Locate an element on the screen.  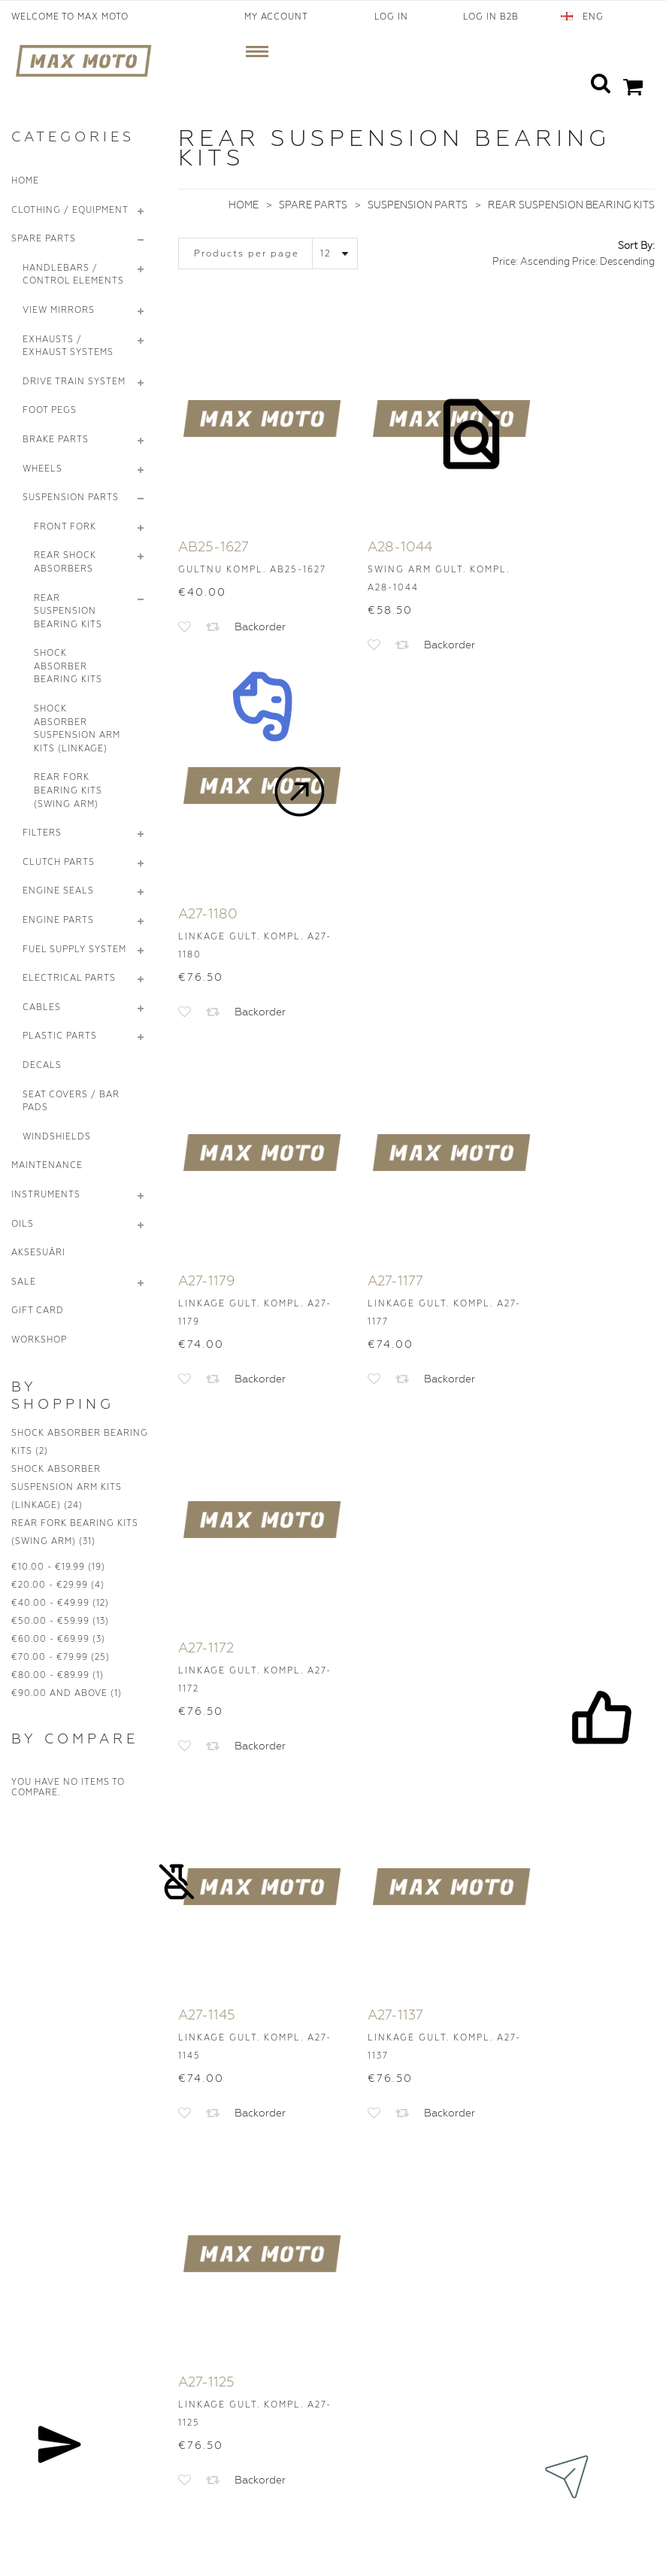
send a message or submit content is located at coordinates (60, 2444).